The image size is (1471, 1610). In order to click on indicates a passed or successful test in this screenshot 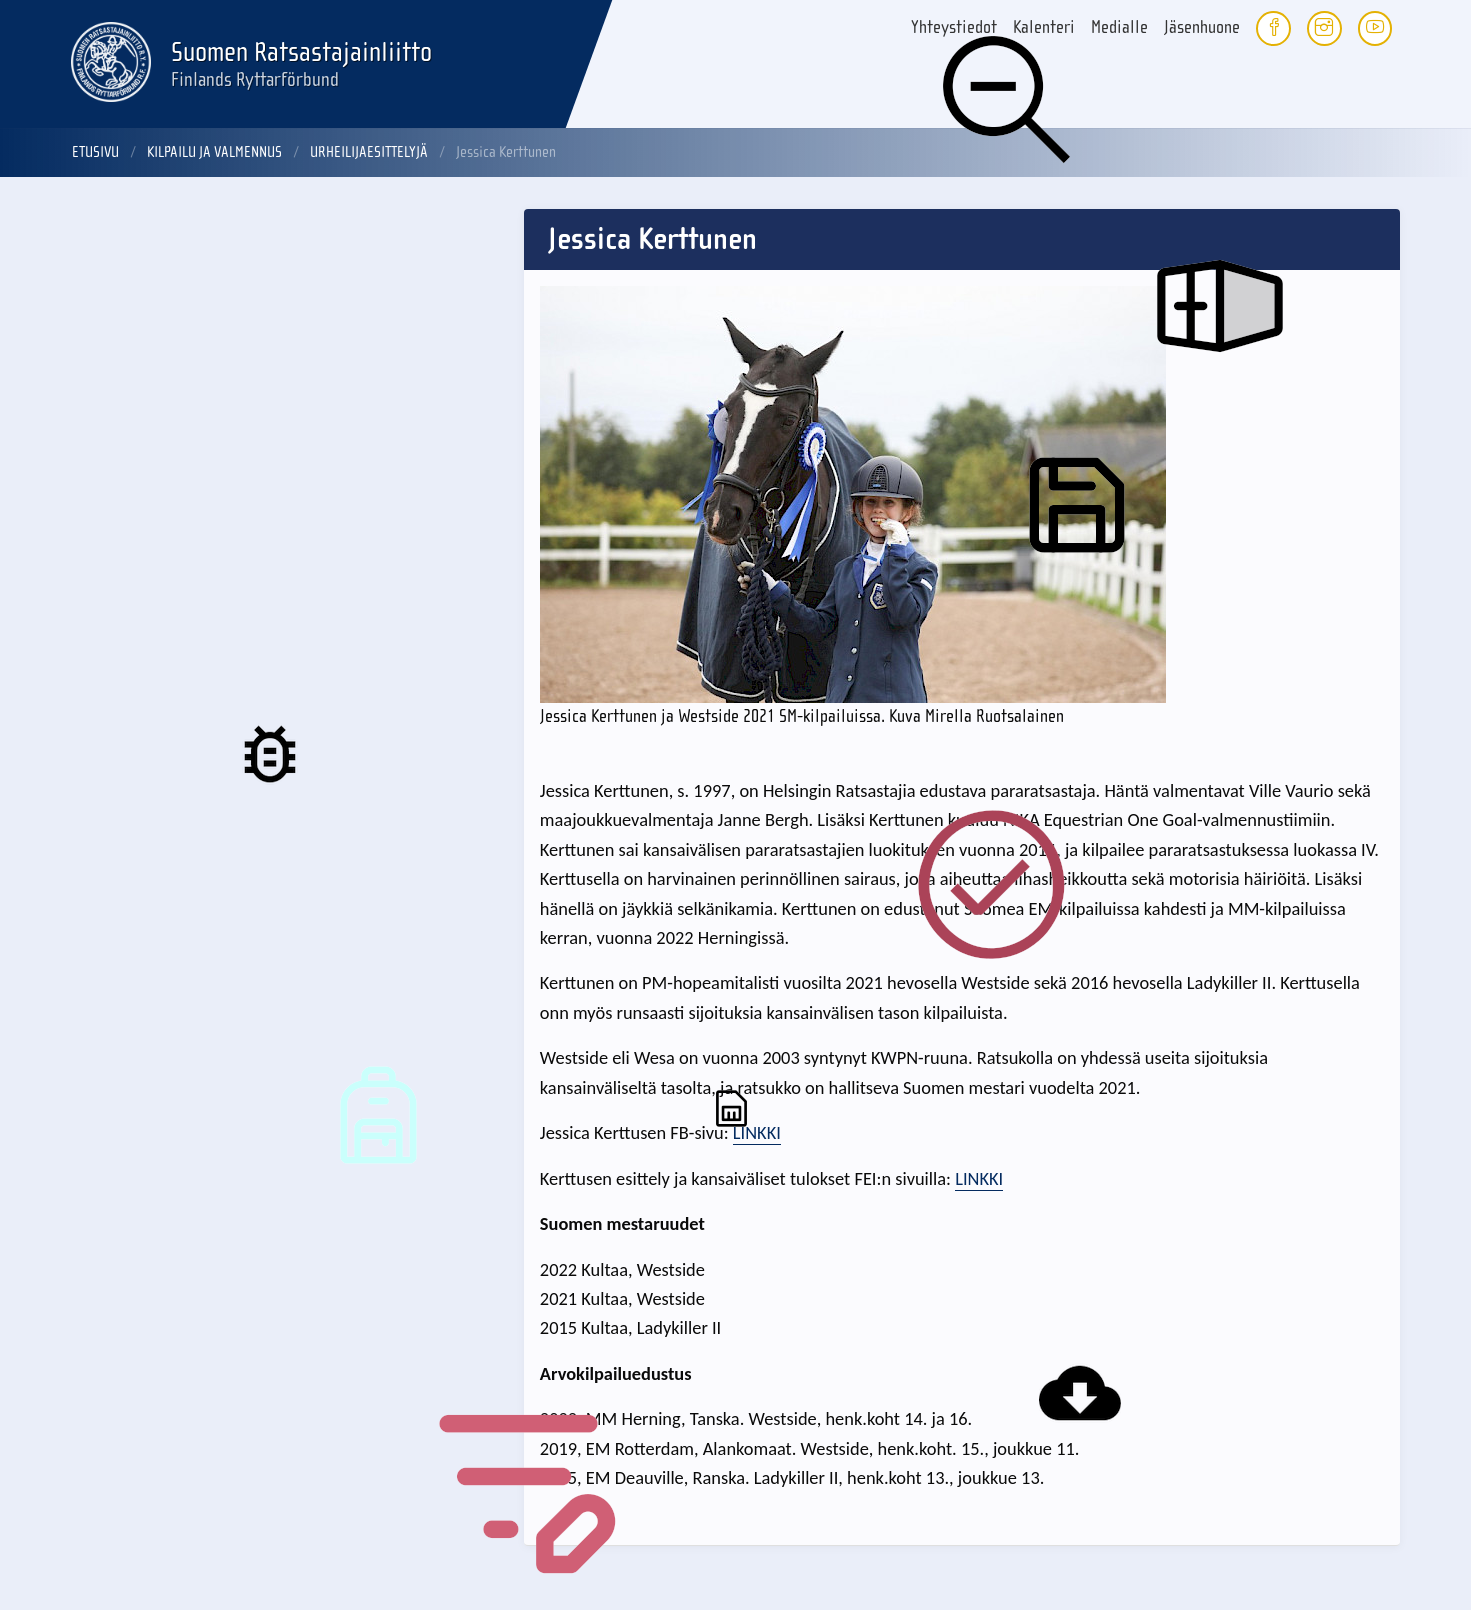, I will do `click(992, 884)`.